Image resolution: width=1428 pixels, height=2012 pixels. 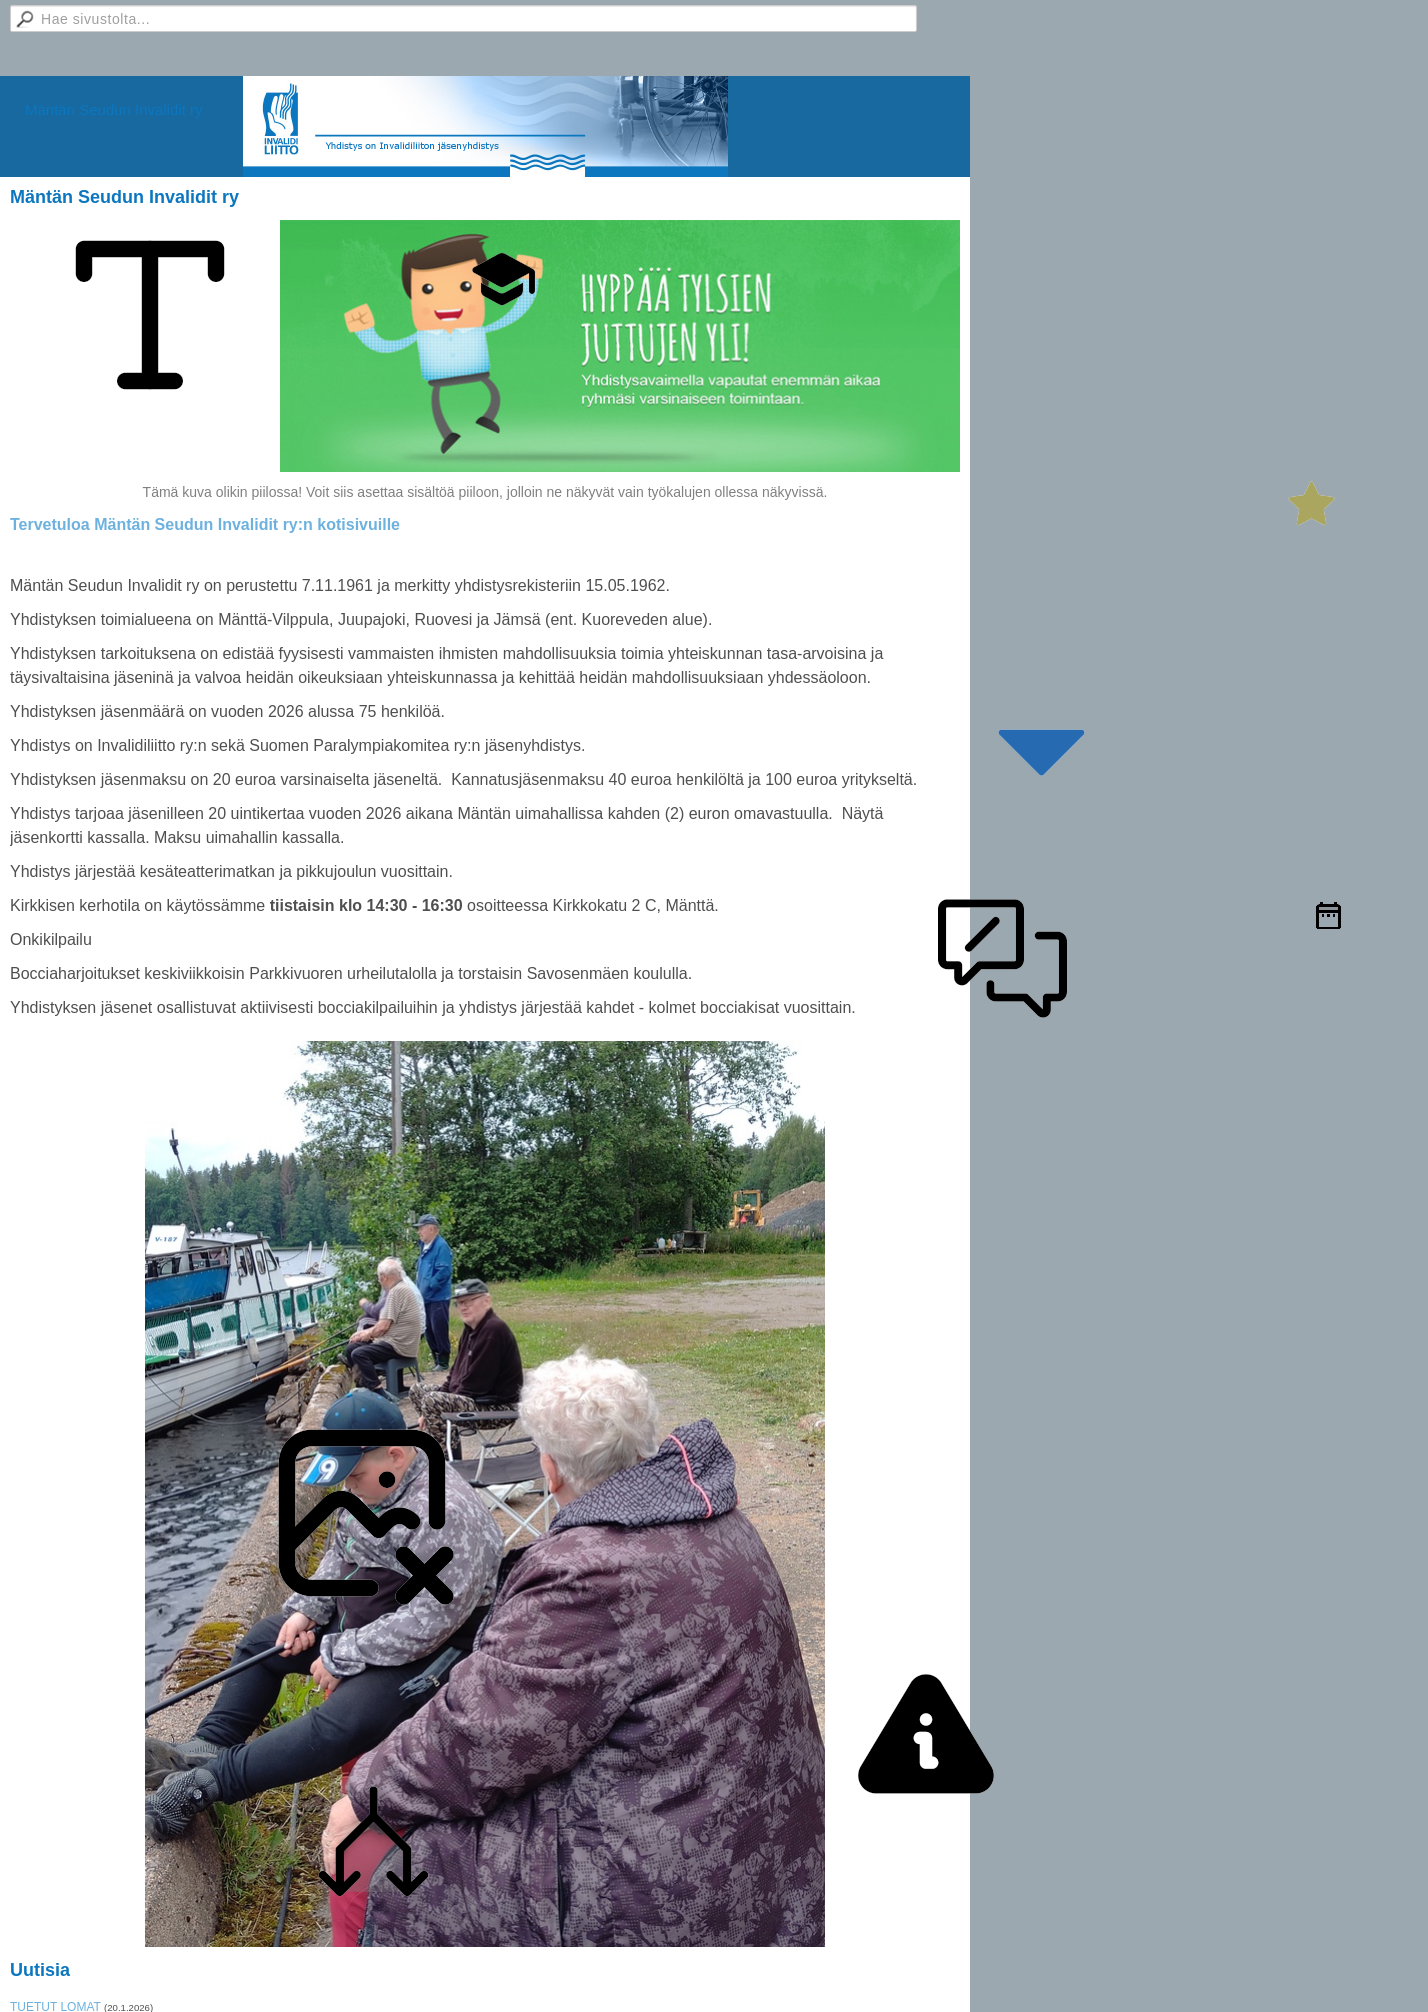 What do you see at coordinates (1041, 741) in the screenshot?
I see `expand a dropdown menu` at bounding box center [1041, 741].